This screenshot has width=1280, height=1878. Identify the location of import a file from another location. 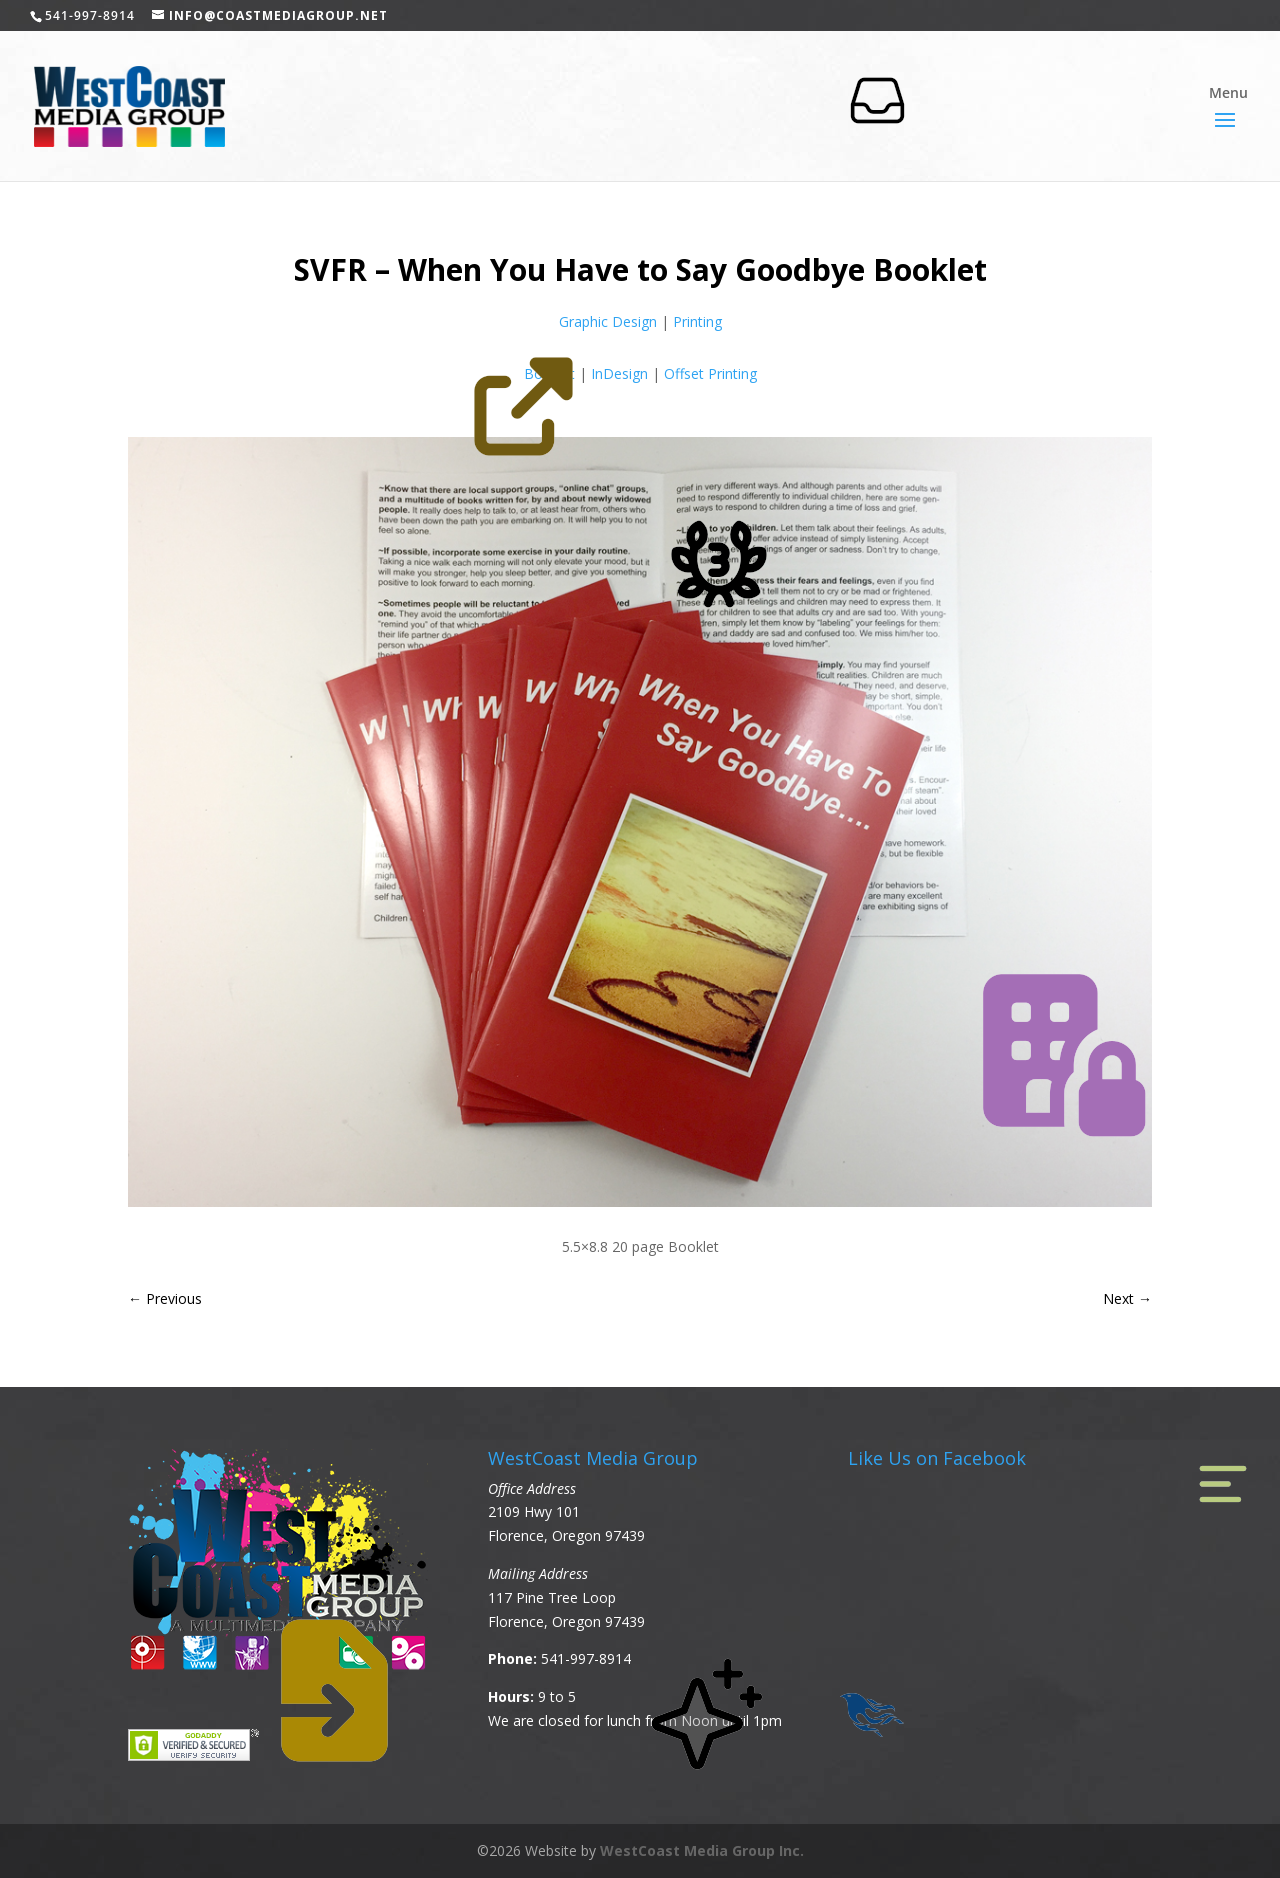
(334, 1690).